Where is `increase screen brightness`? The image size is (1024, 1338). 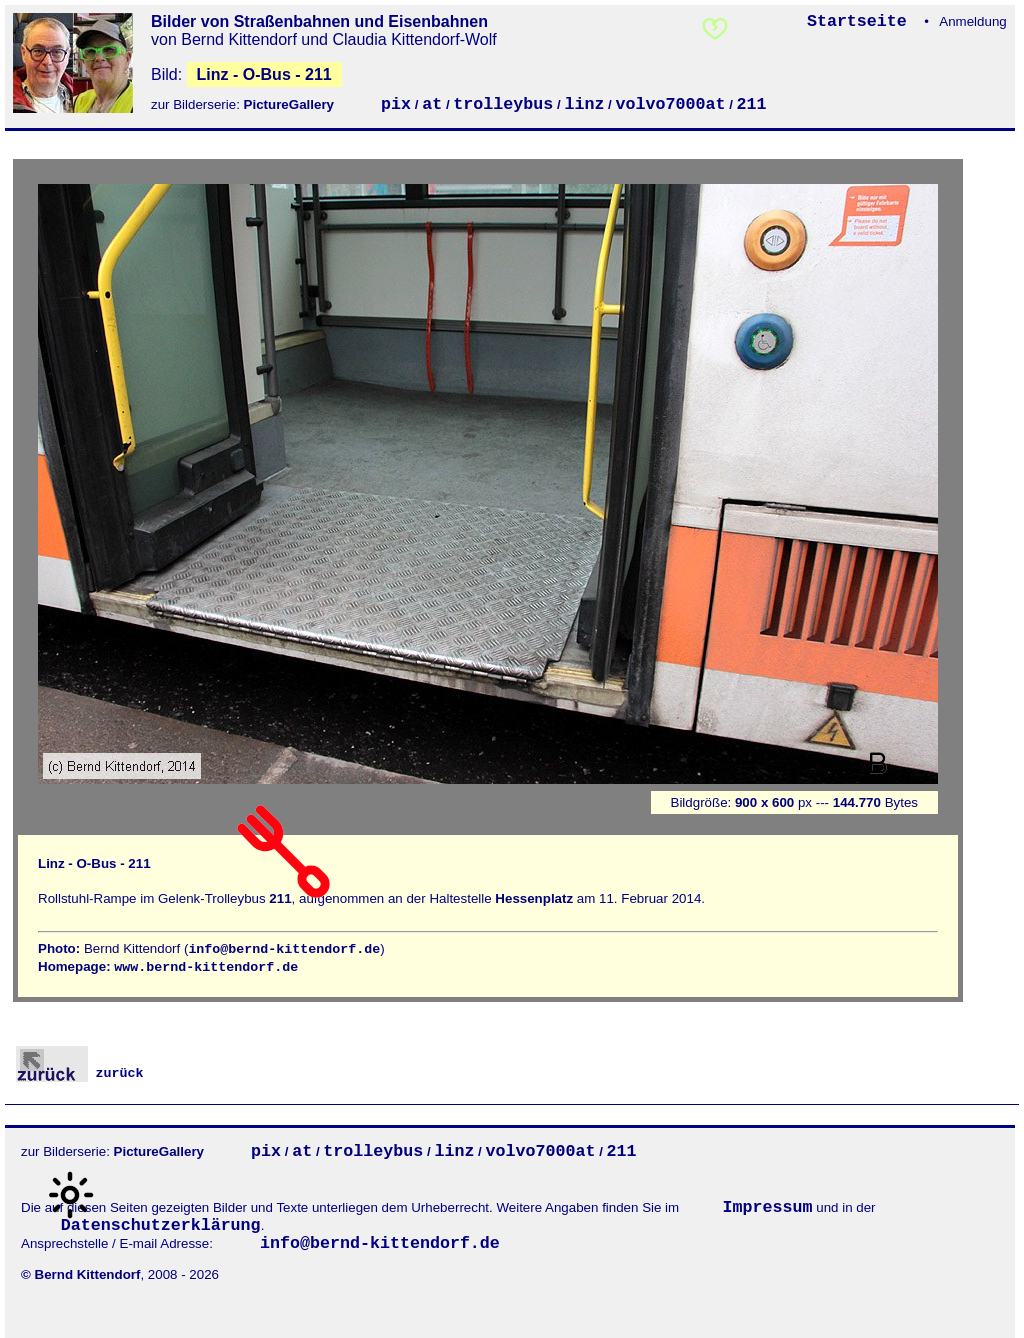 increase screen brightness is located at coordinates (70, 1195).